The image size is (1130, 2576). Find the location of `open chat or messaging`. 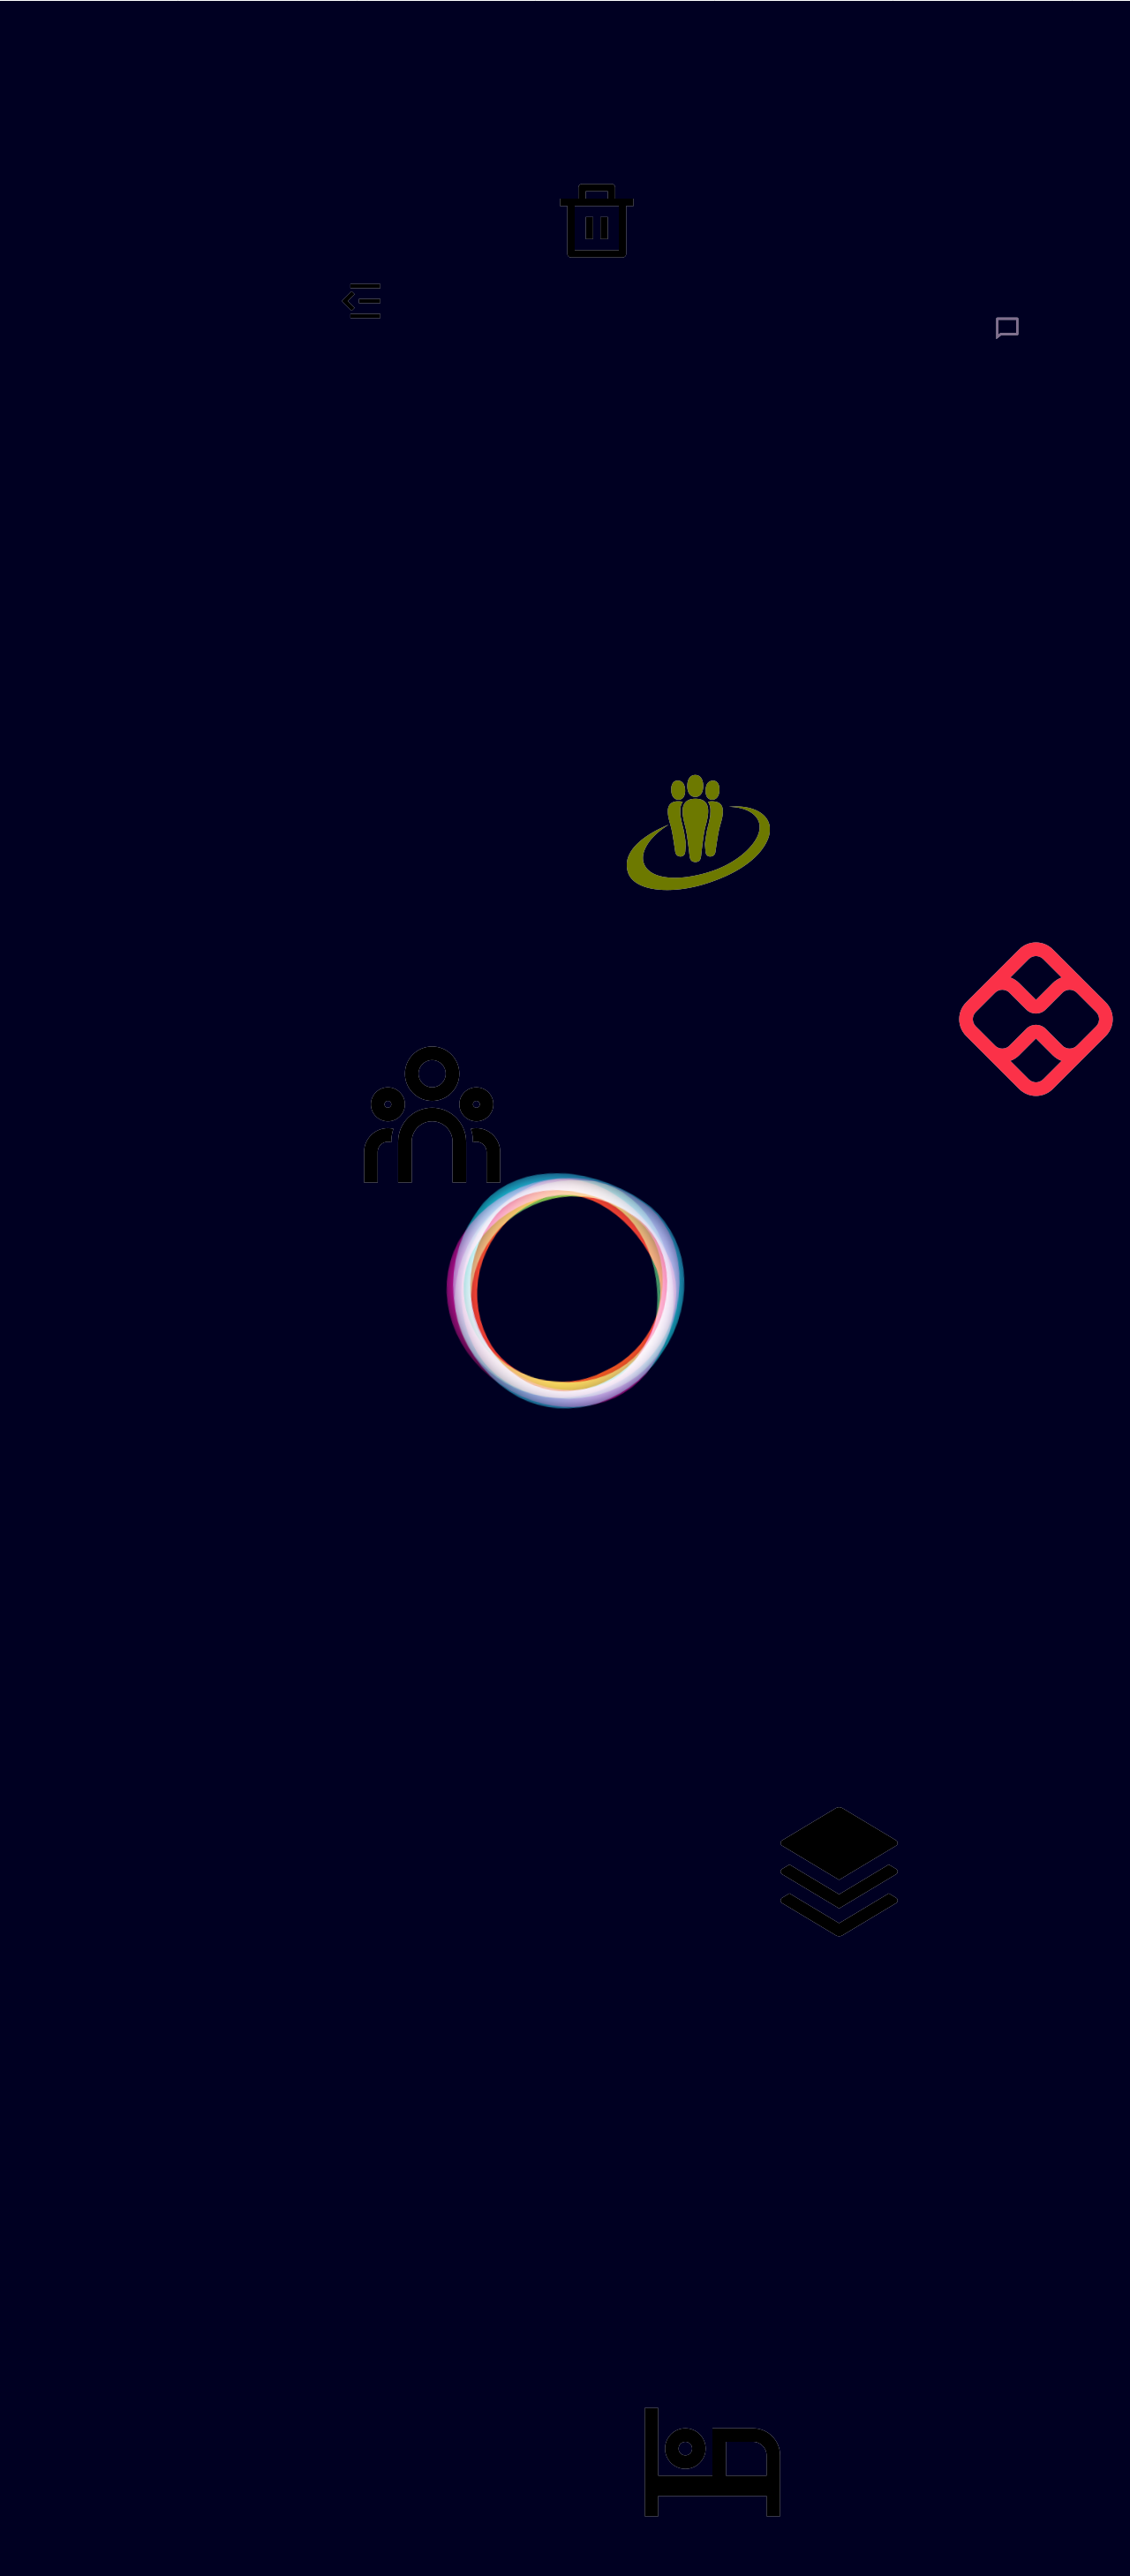

open chat or messaging is located at coordinates (1007, 328).